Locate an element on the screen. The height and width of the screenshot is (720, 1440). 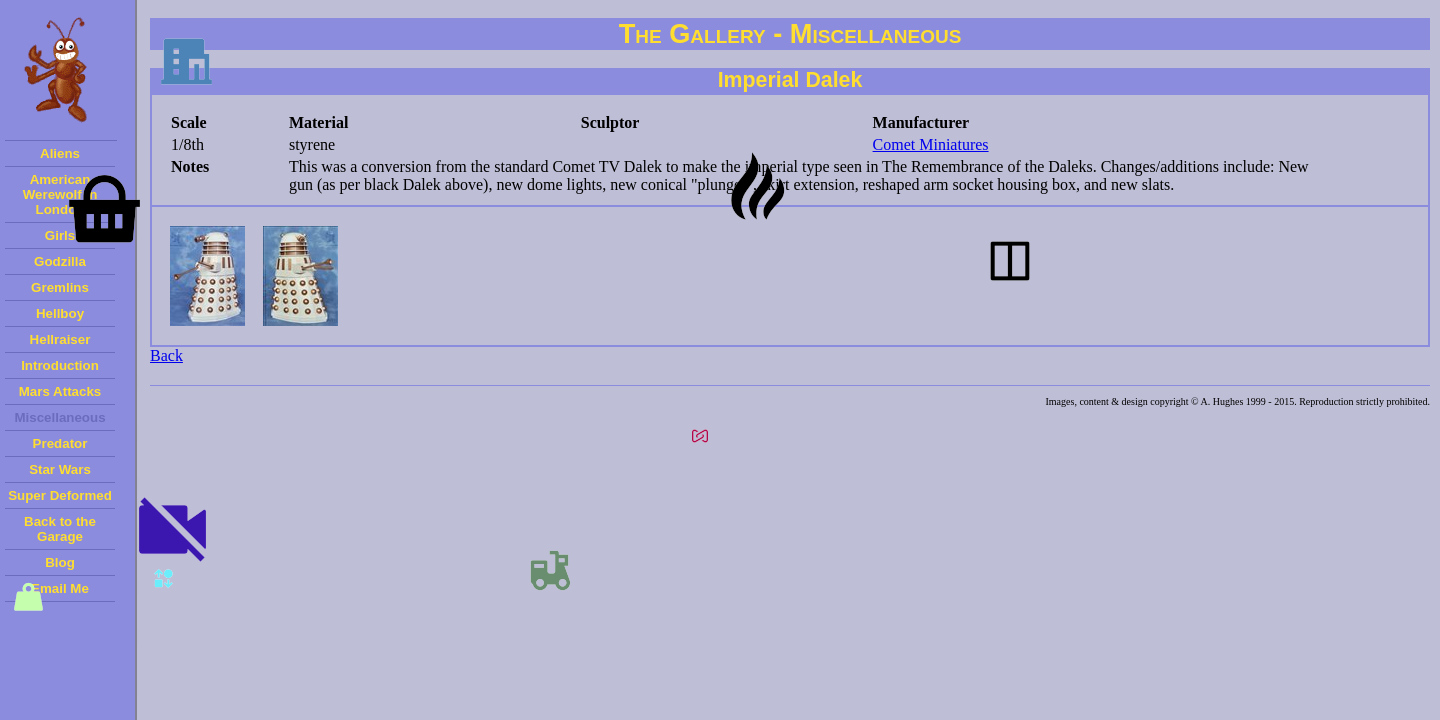
select e-bike as transportation mode is located at coordinates (549, 571).